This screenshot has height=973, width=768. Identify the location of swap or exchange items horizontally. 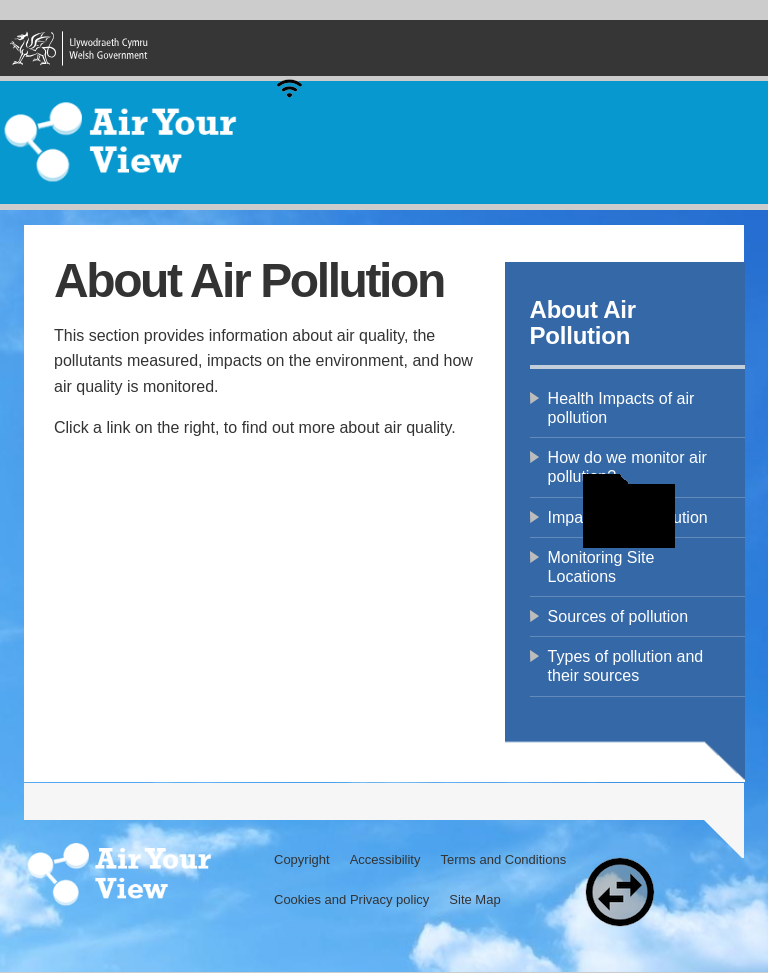
(620, 892).